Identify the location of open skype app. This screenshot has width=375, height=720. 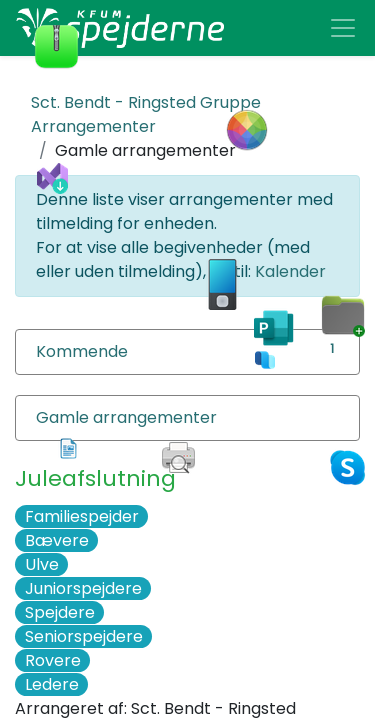
(347, 467).